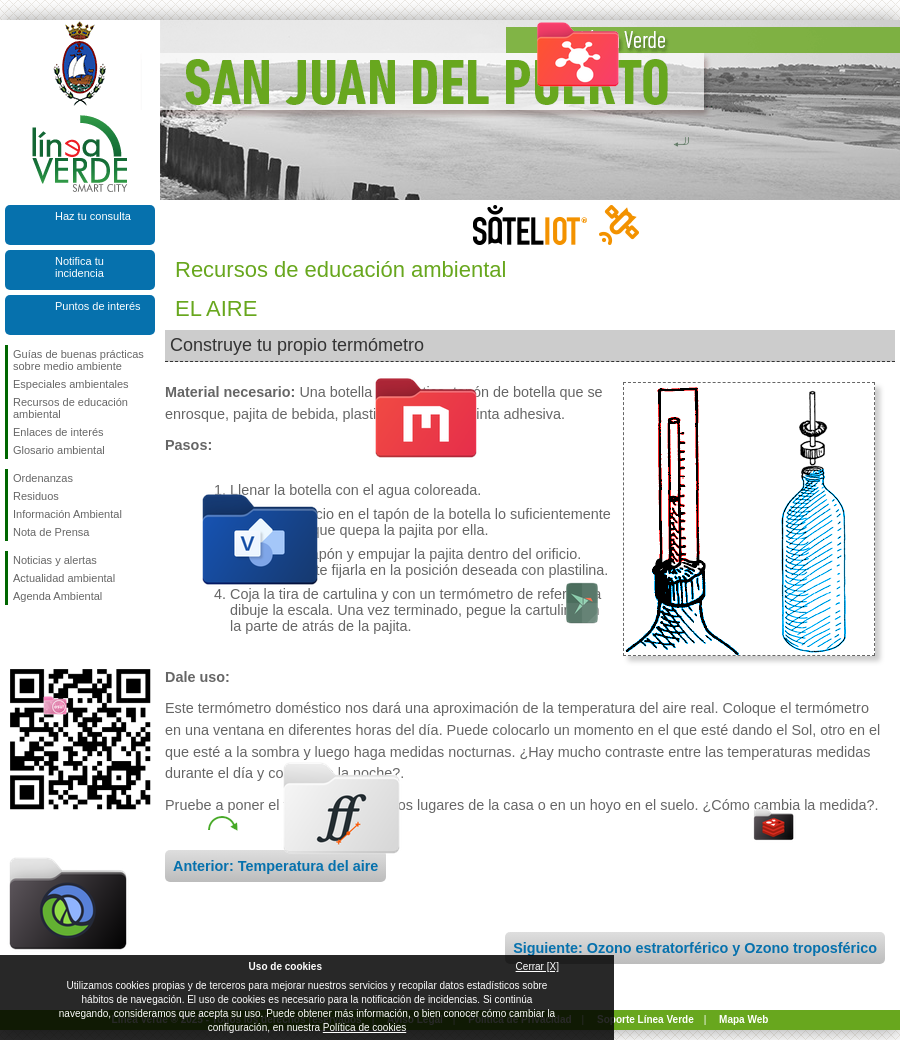 This screenshot has width=900, height=1040. I want to click on reply to all recipients in an email thread, so click(681, 141).